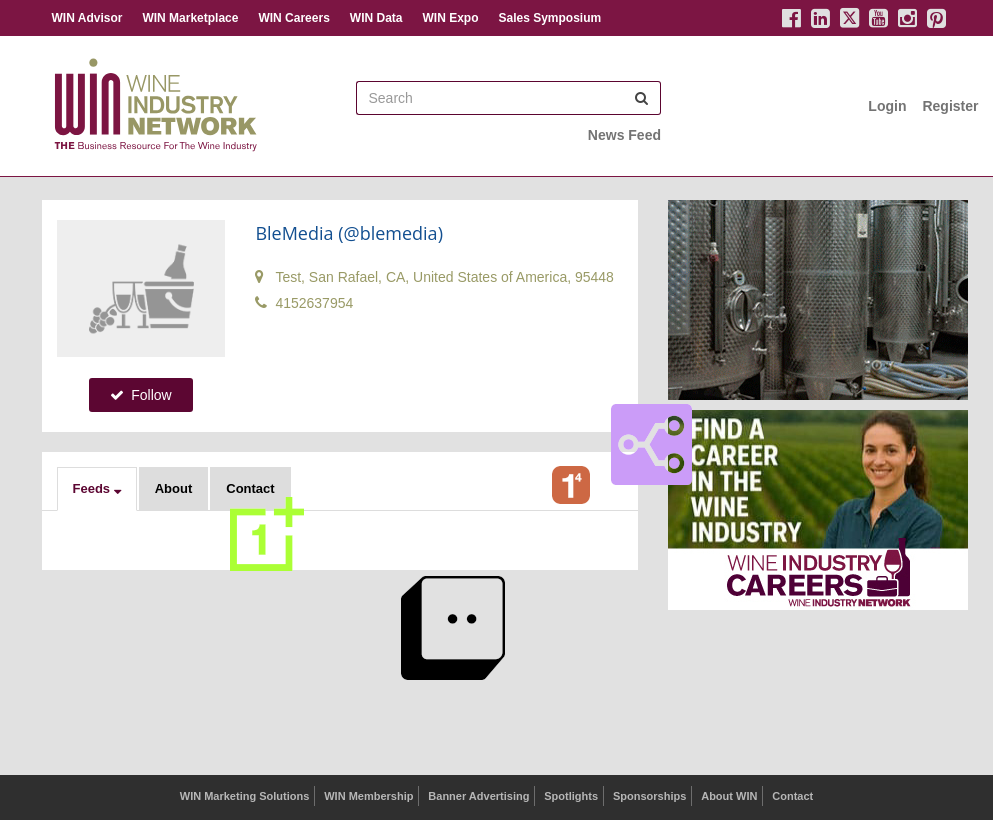 Image resolution: width=993 pixels, height=820 pixels. I want to click on OnePlus brand logo, so click(267, 534).